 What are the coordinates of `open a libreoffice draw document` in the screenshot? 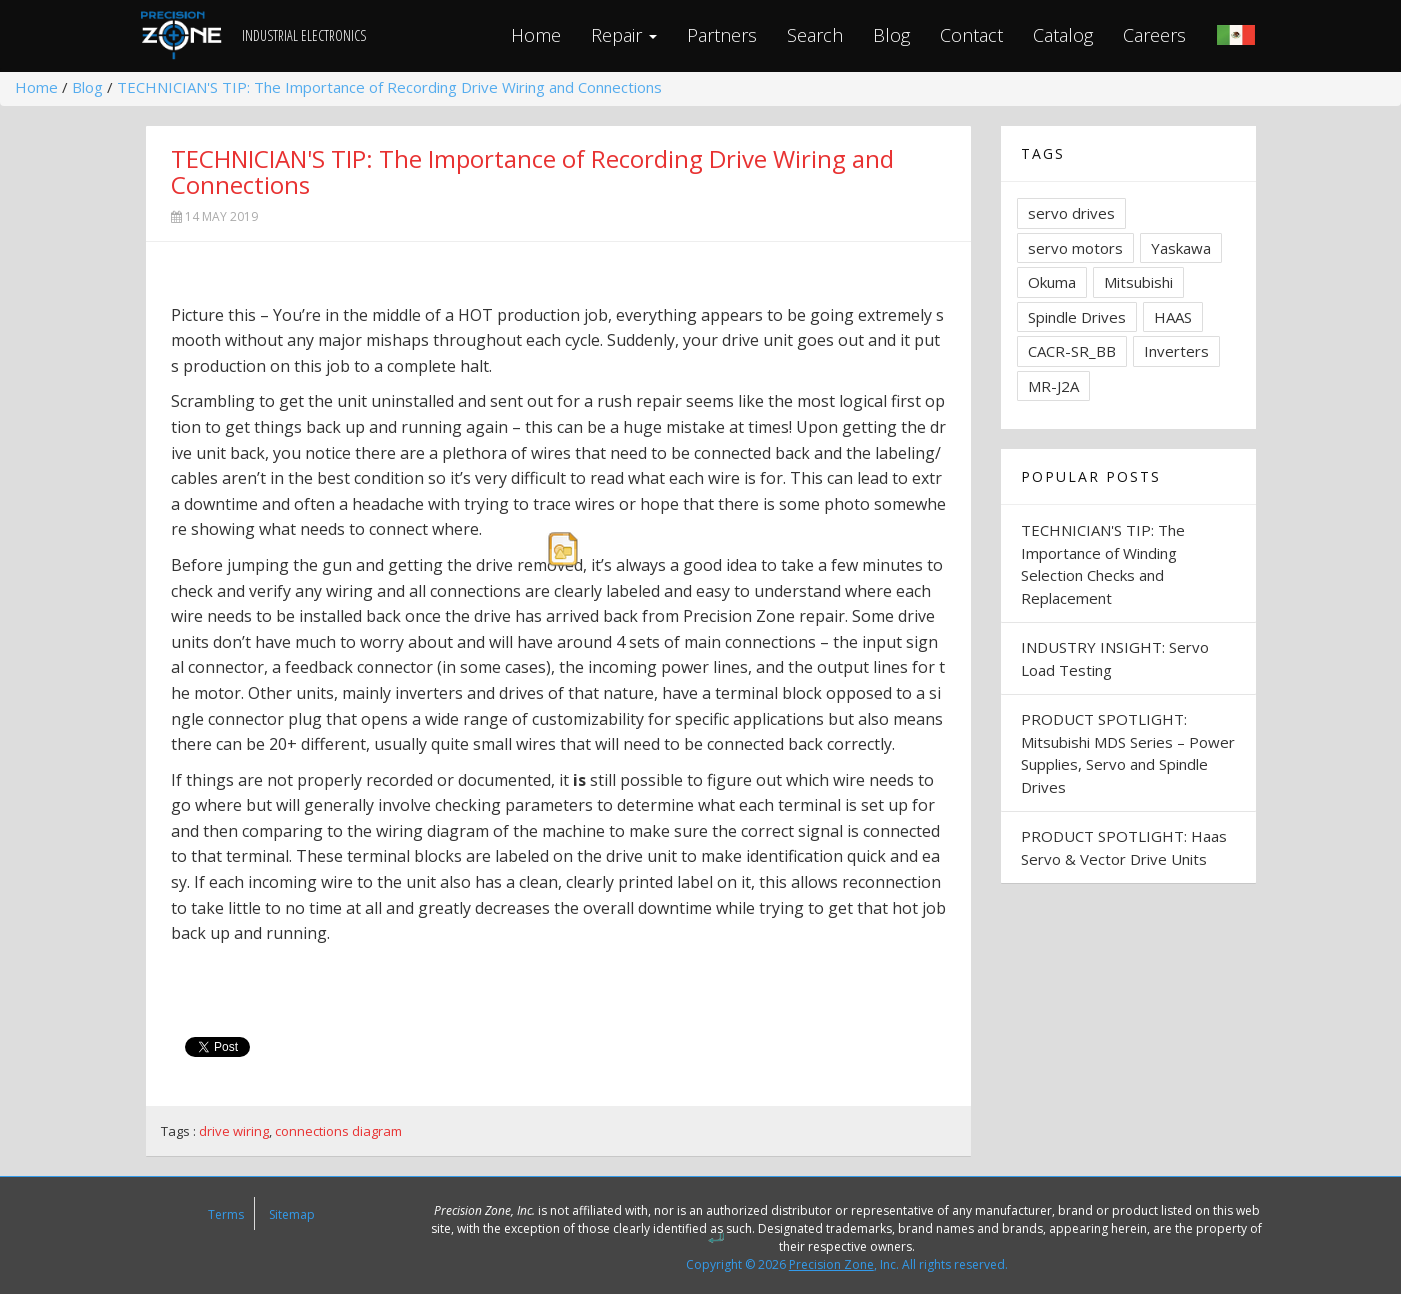 It's located at (563, 549).